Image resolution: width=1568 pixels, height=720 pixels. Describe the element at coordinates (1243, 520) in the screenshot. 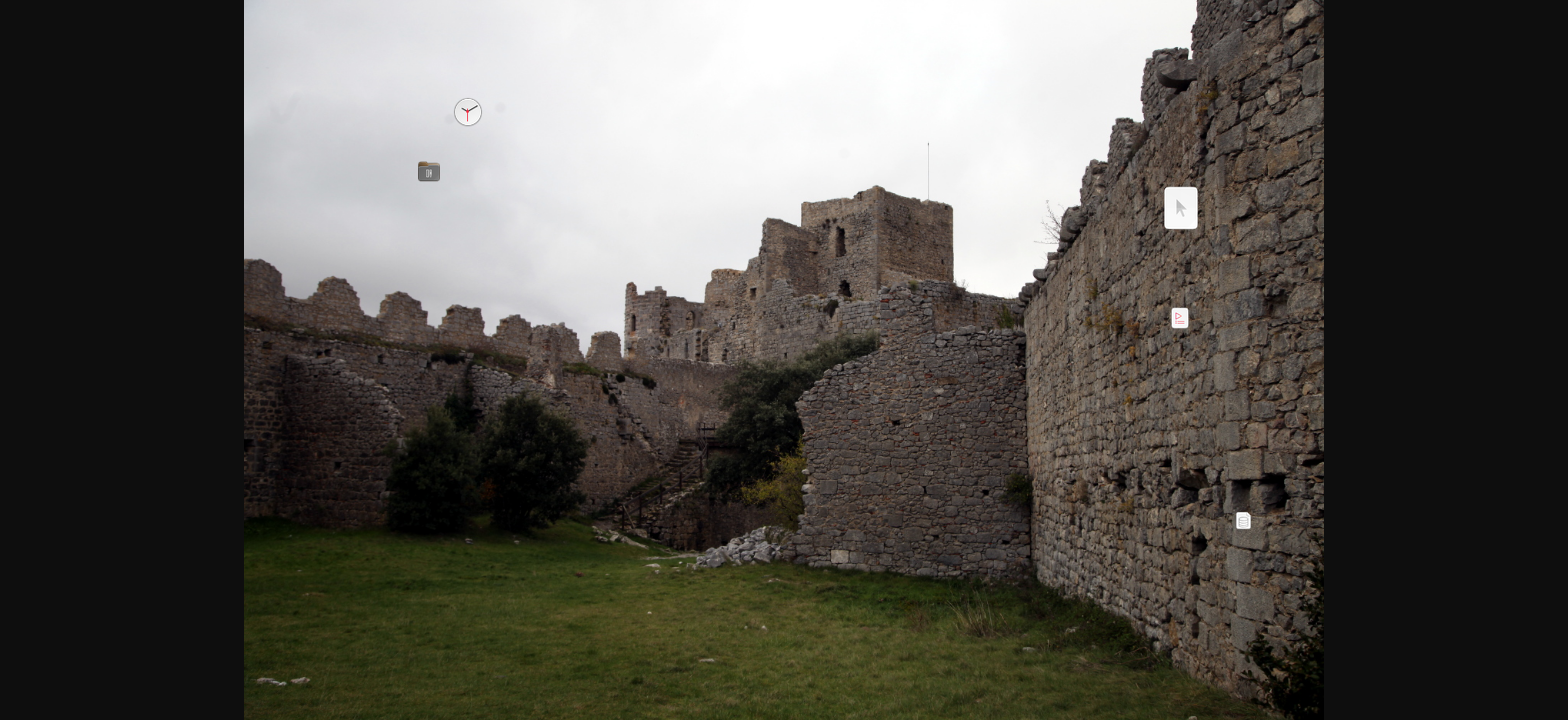

I see `open an sql database file` at that location.